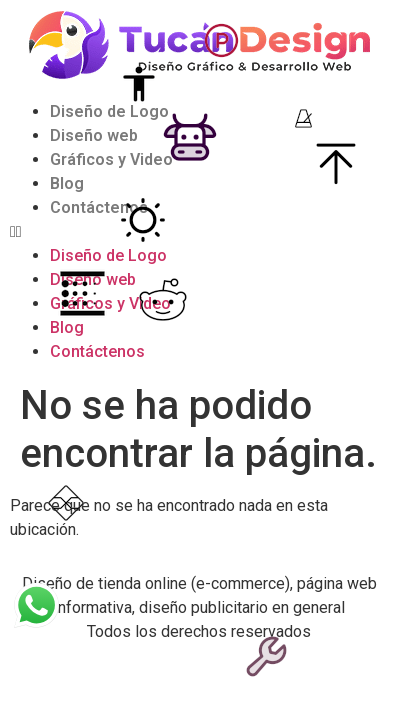 The width and height of the screenshot is (398, 720). I want to click on pix instant payment system logo, so click(66, 503).